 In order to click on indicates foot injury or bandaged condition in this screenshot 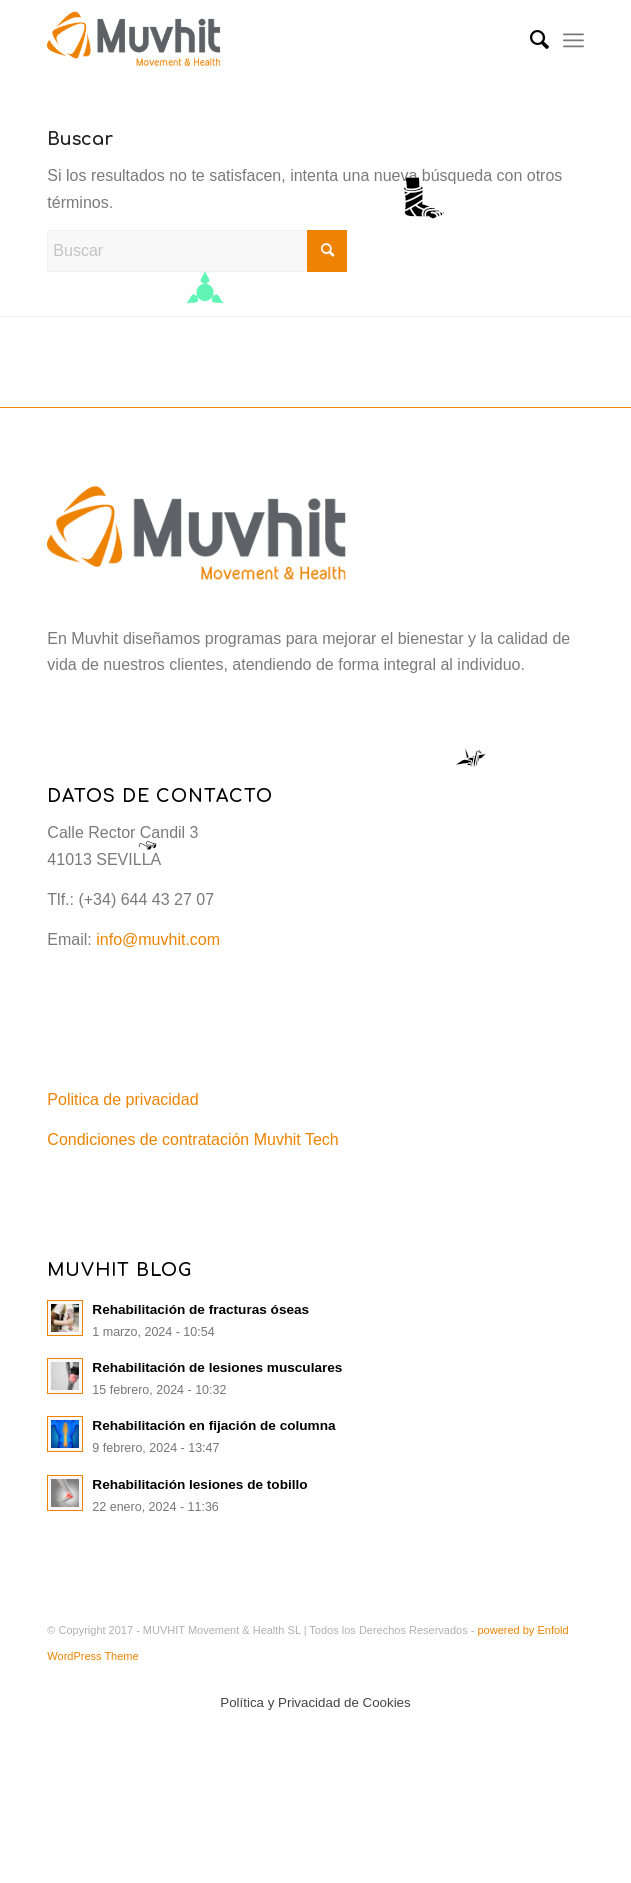, I will do `click(424, 198)`.